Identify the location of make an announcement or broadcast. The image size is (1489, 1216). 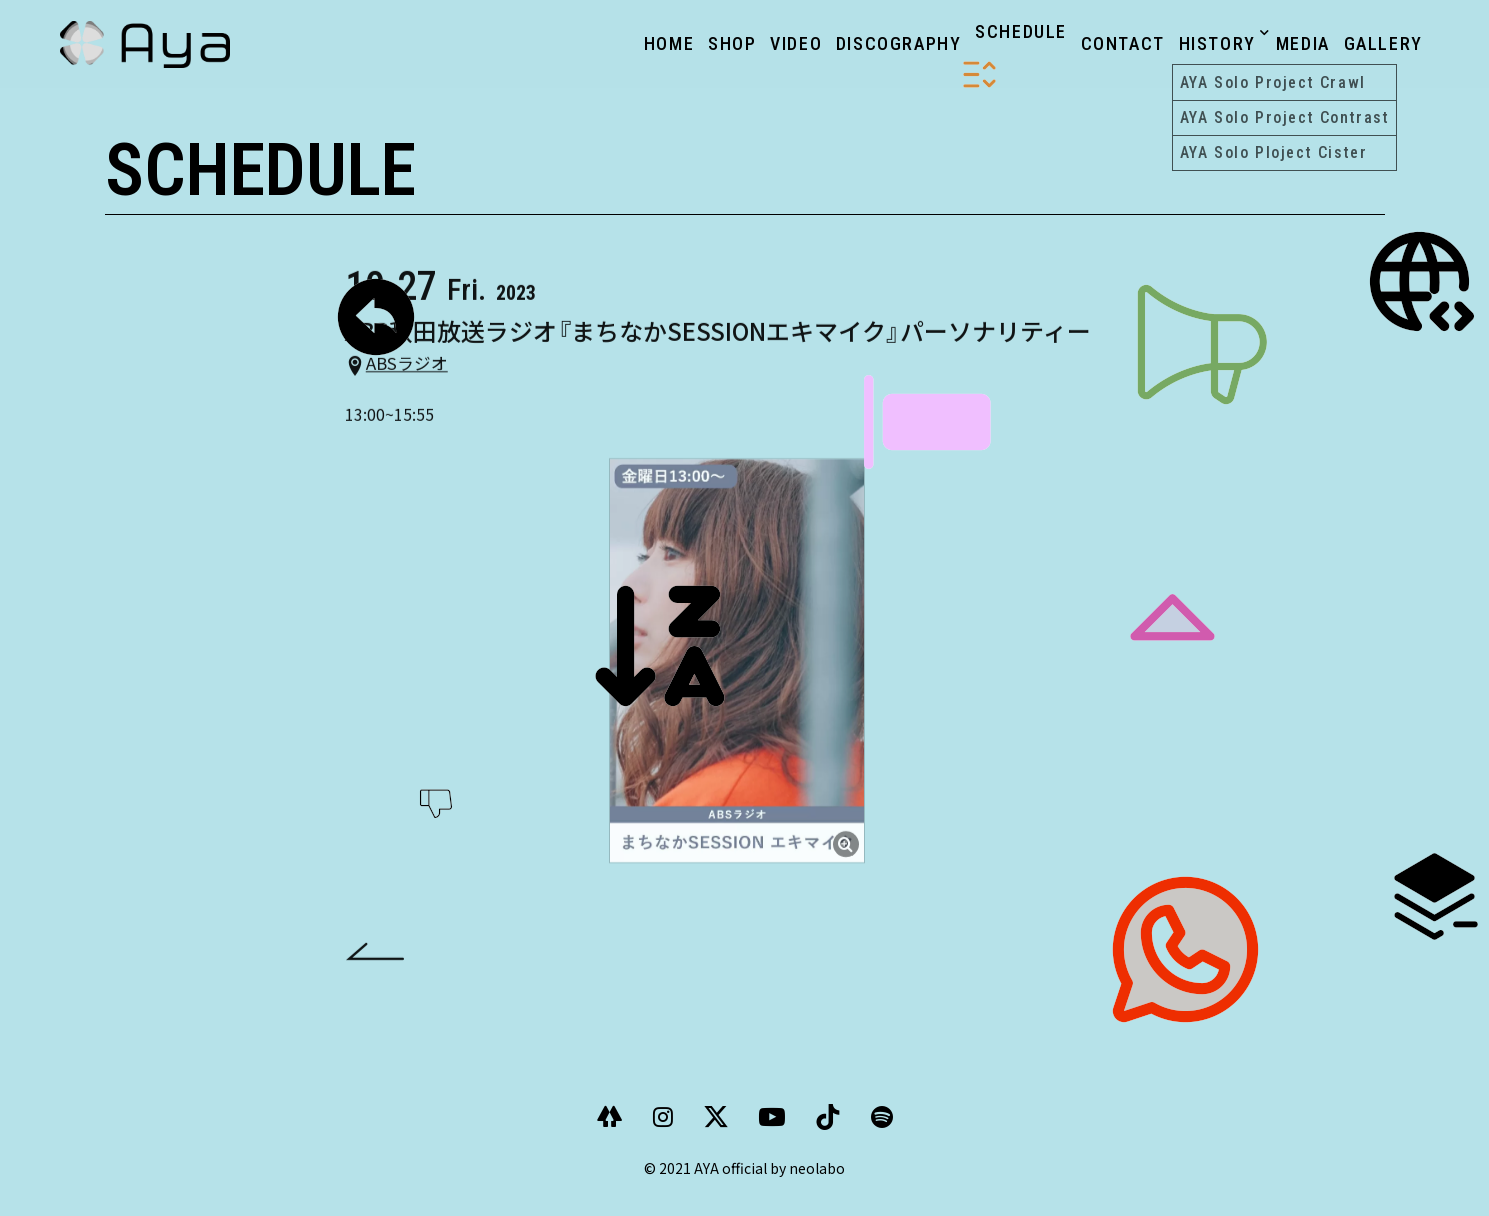
(1195, 347).